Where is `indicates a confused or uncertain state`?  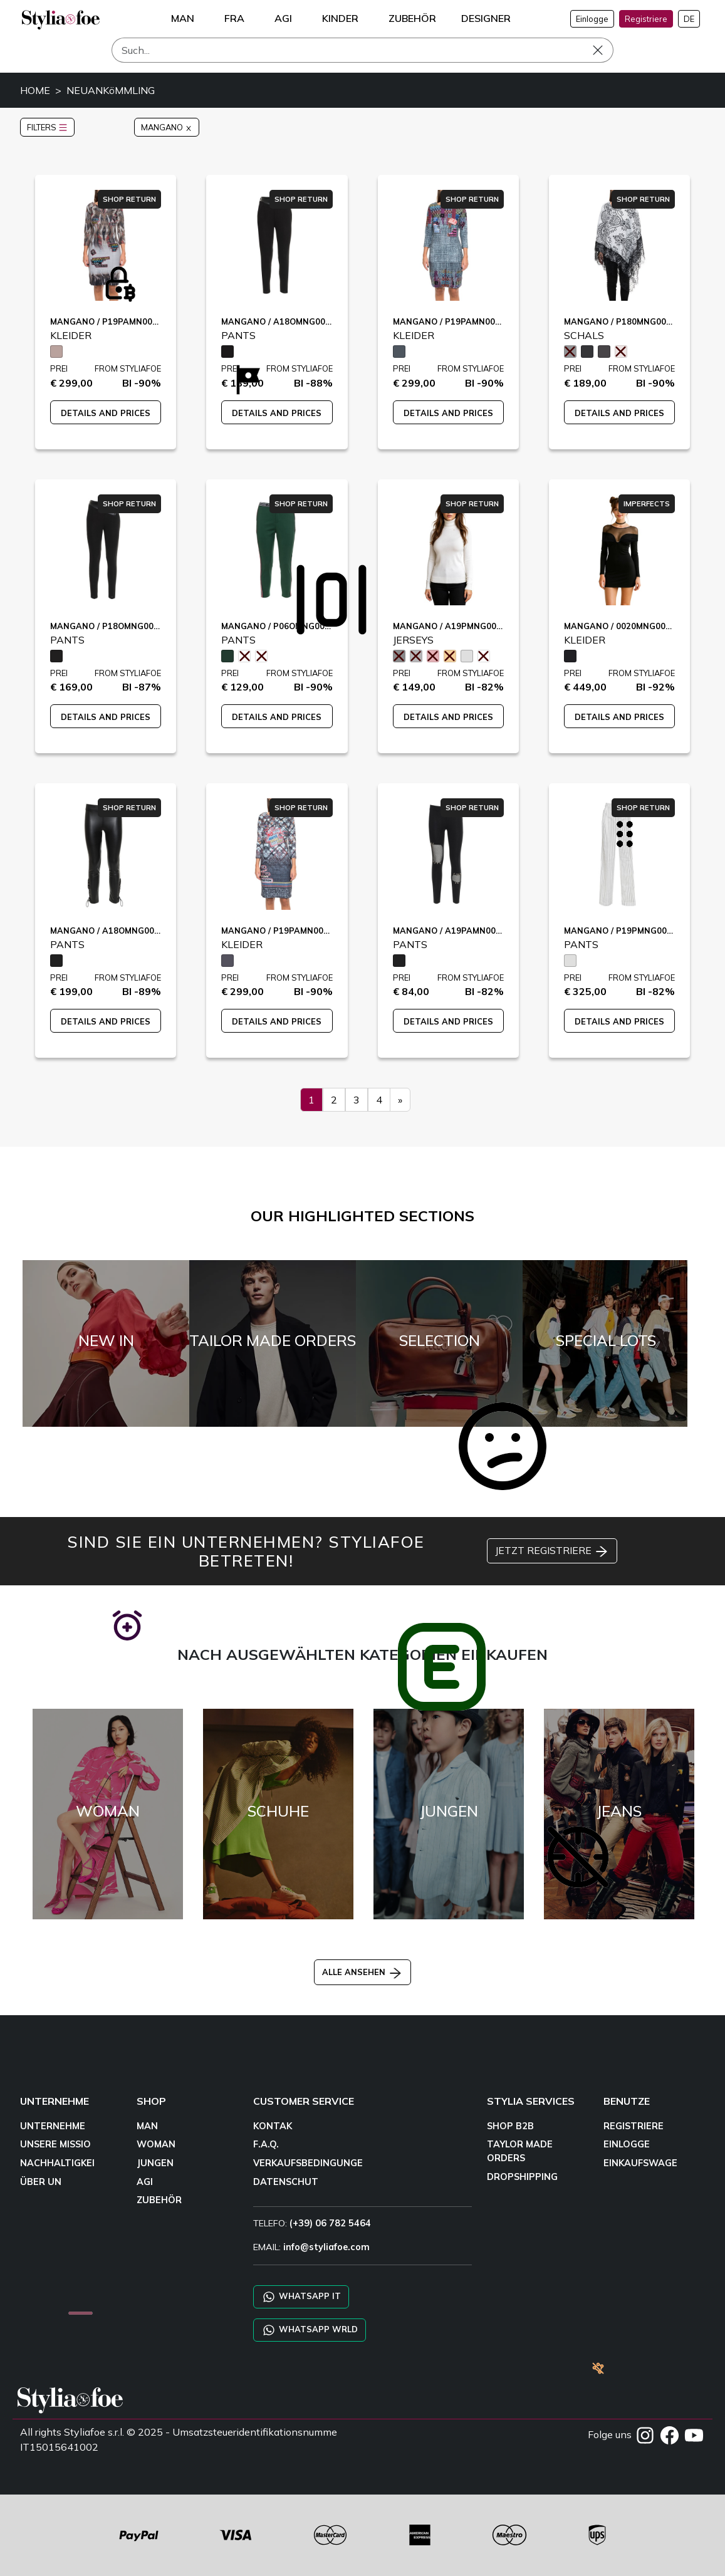
indicates a confused or uncertain state is located at coordinates (503, 1446).